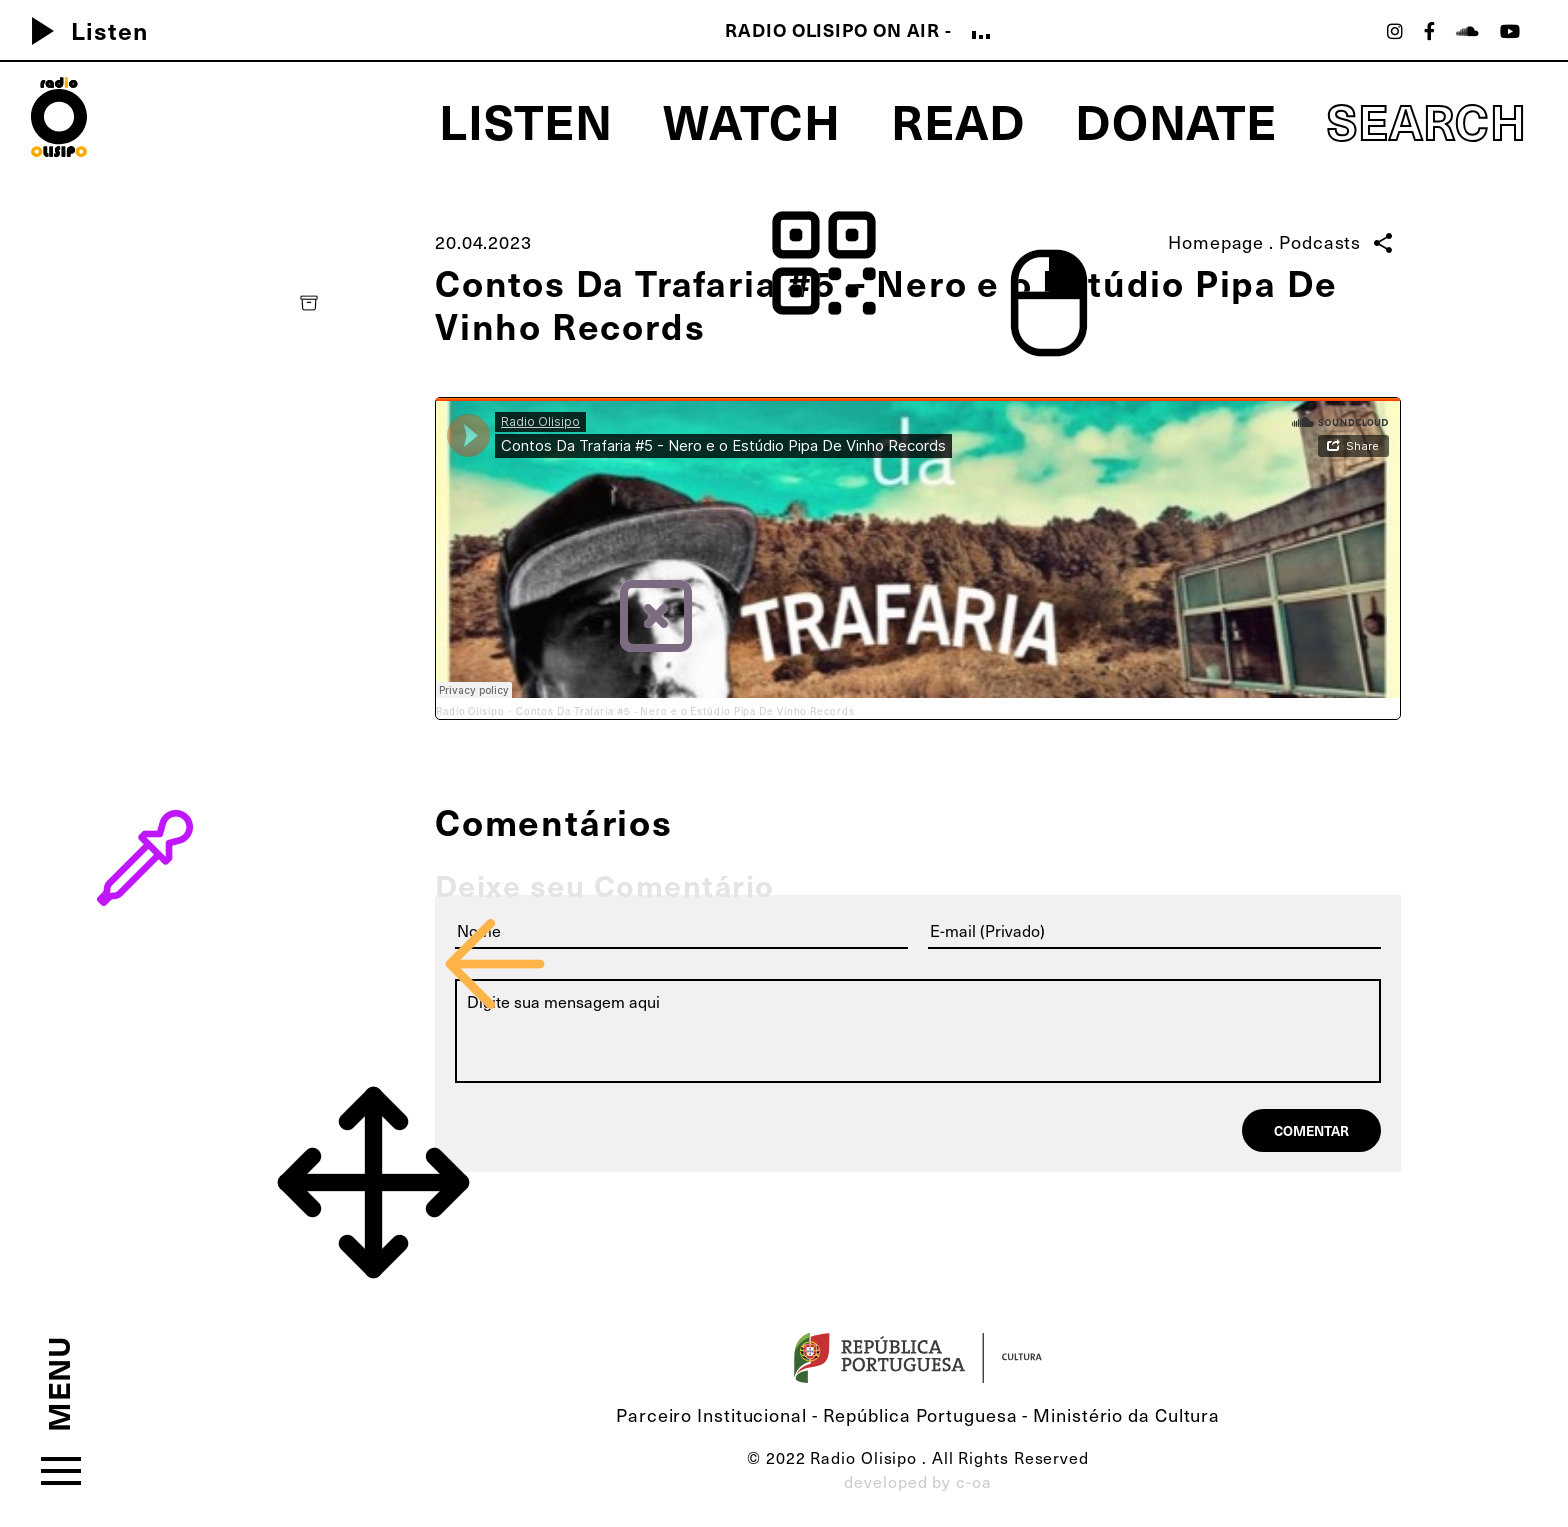 This screenshot has height=1527, width=1568. Describe the element at coordinates (656, 616) in the screenshot. I see `close or dismiss a dialog box` at that location.